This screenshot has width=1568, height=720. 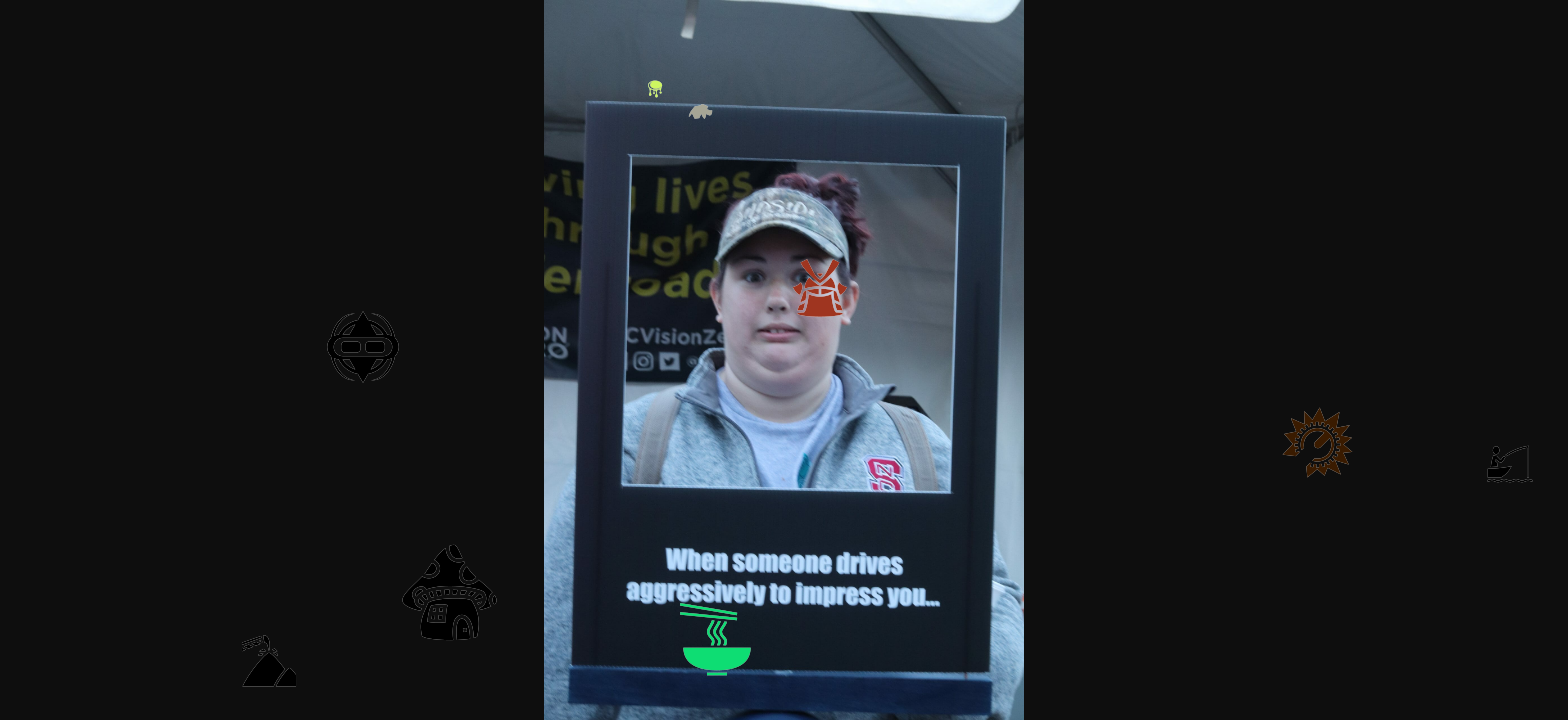 I want to click on manage resource stockpiles, so click(x=269, y=660).